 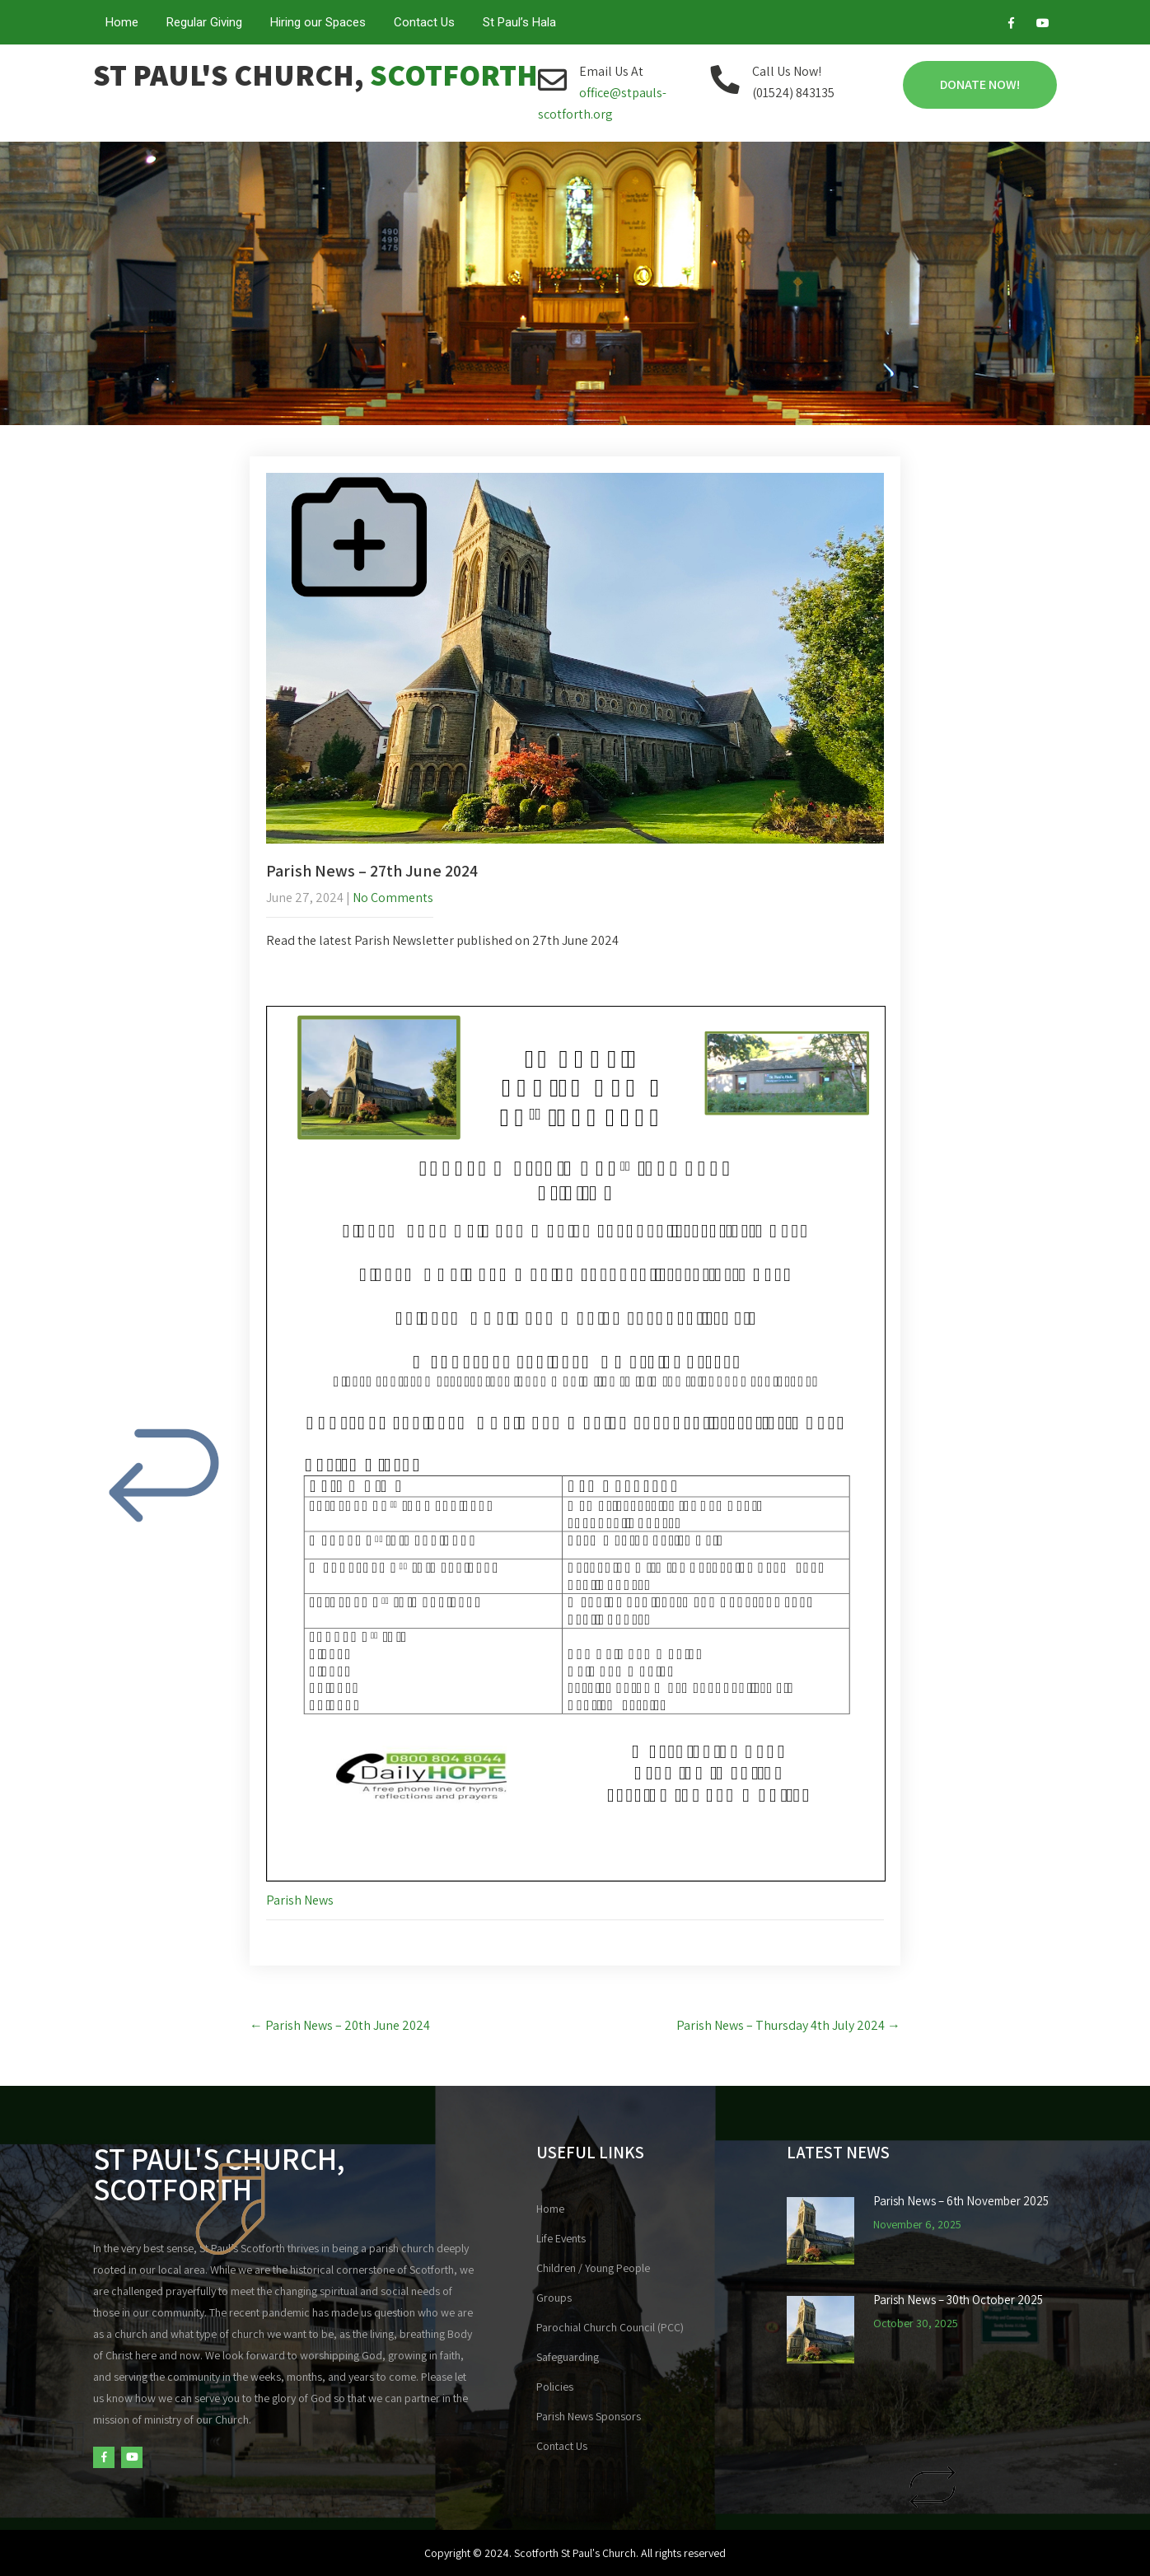 What do you see at coordinates (359, 540) in the screenshot?
I see `add a new photo` at bounding box center [359, 540].